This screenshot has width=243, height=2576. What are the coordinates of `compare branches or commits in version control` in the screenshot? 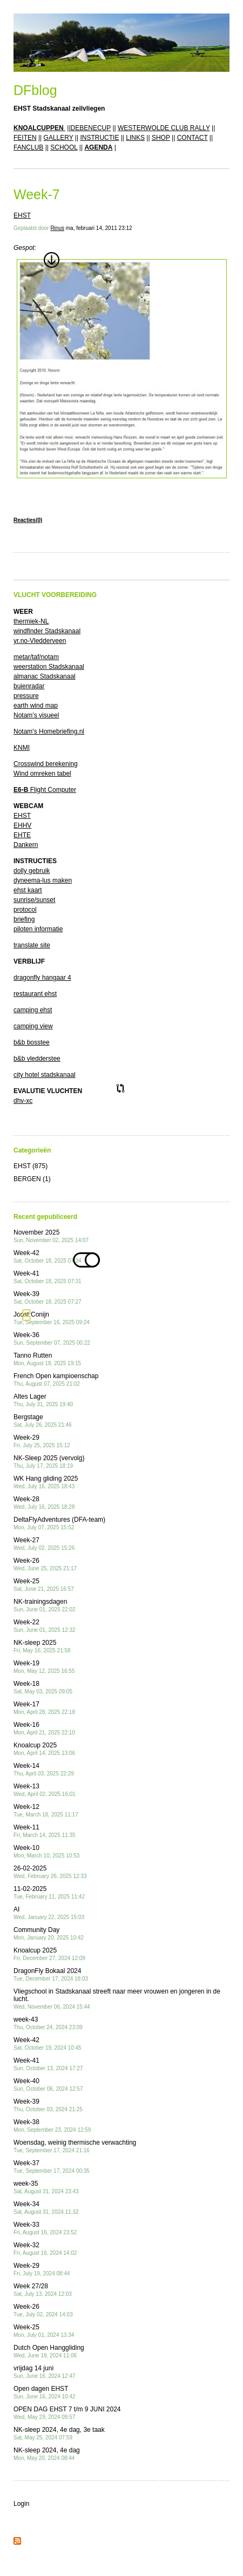 It's located at (120, 1088).